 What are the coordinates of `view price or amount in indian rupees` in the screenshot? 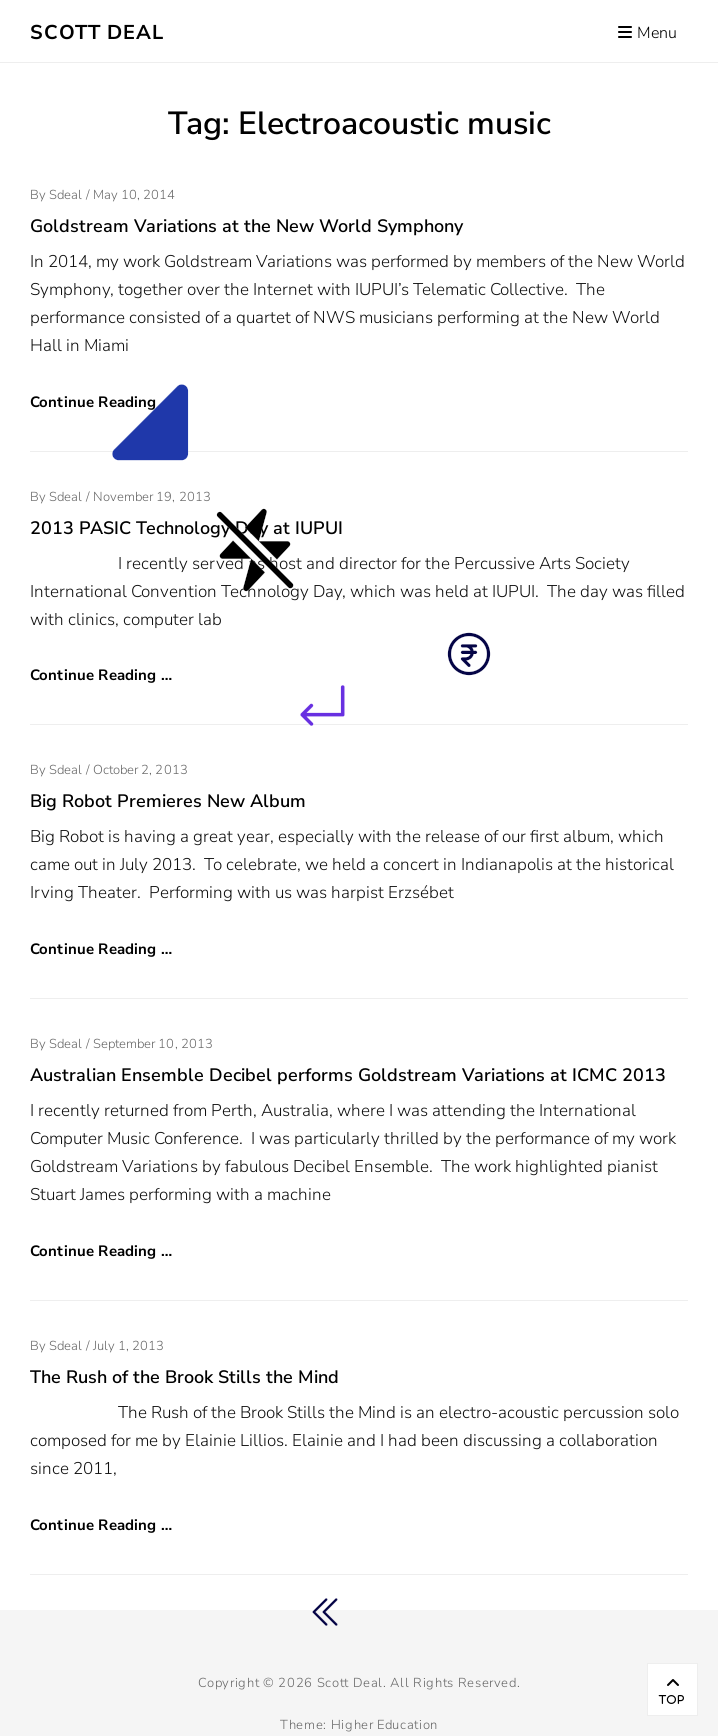 It's located at (469, 654).